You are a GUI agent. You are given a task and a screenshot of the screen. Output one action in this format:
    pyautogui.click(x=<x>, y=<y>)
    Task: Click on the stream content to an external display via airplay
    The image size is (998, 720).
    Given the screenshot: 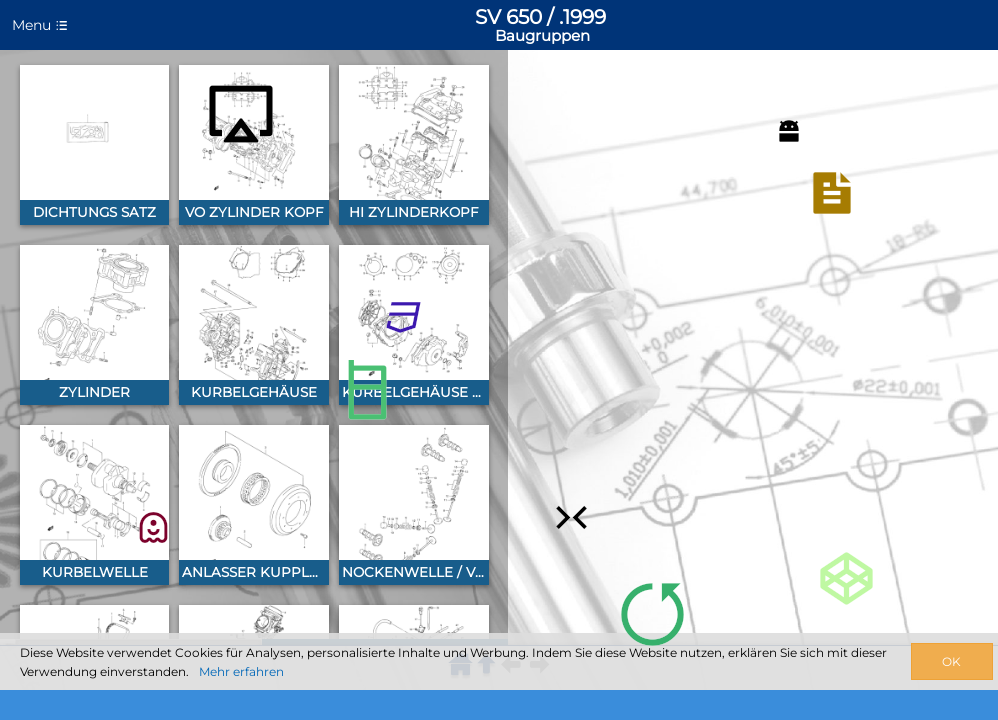 What is the action you would take?
    pyautogui.click(x=241, y=114)
    